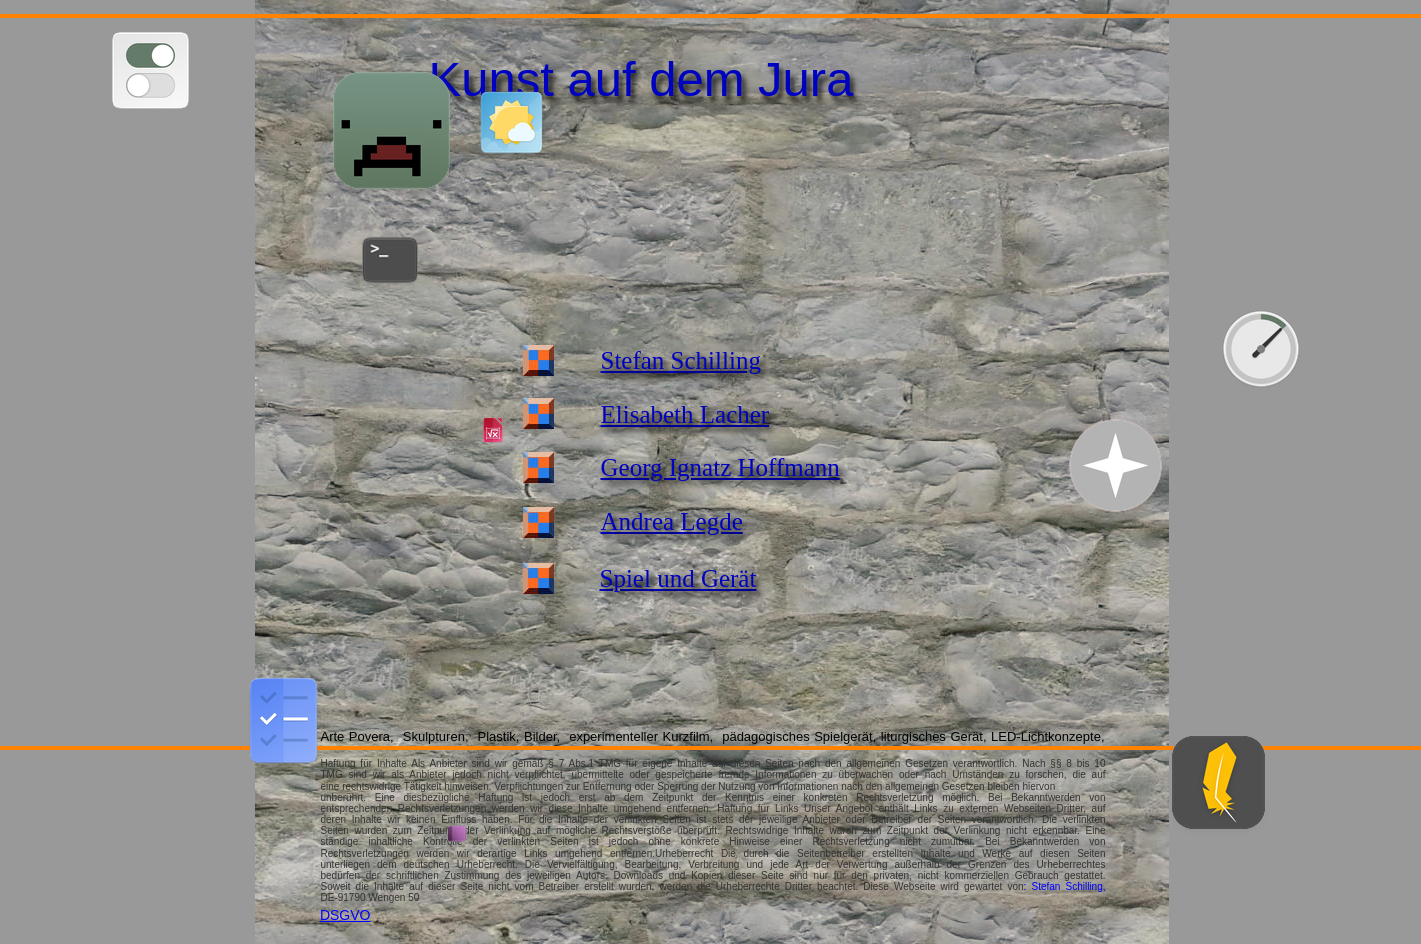 The image size is (1421, 944). I want to click on launch linux lite application, so click(1218, 782).